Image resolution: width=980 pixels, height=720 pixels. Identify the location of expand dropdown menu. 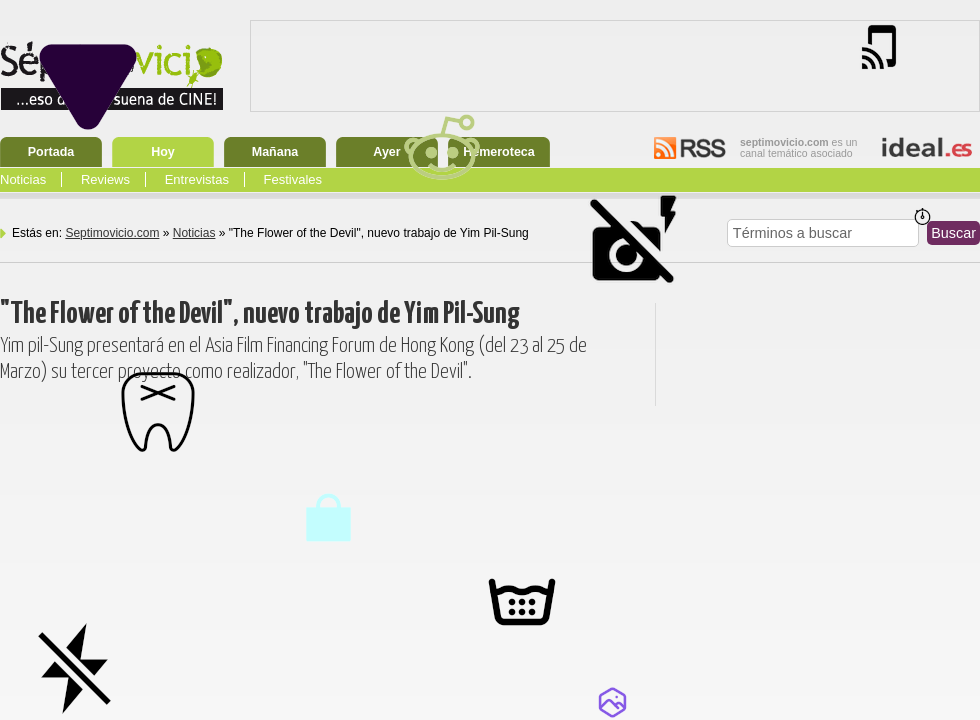
(88, 84).